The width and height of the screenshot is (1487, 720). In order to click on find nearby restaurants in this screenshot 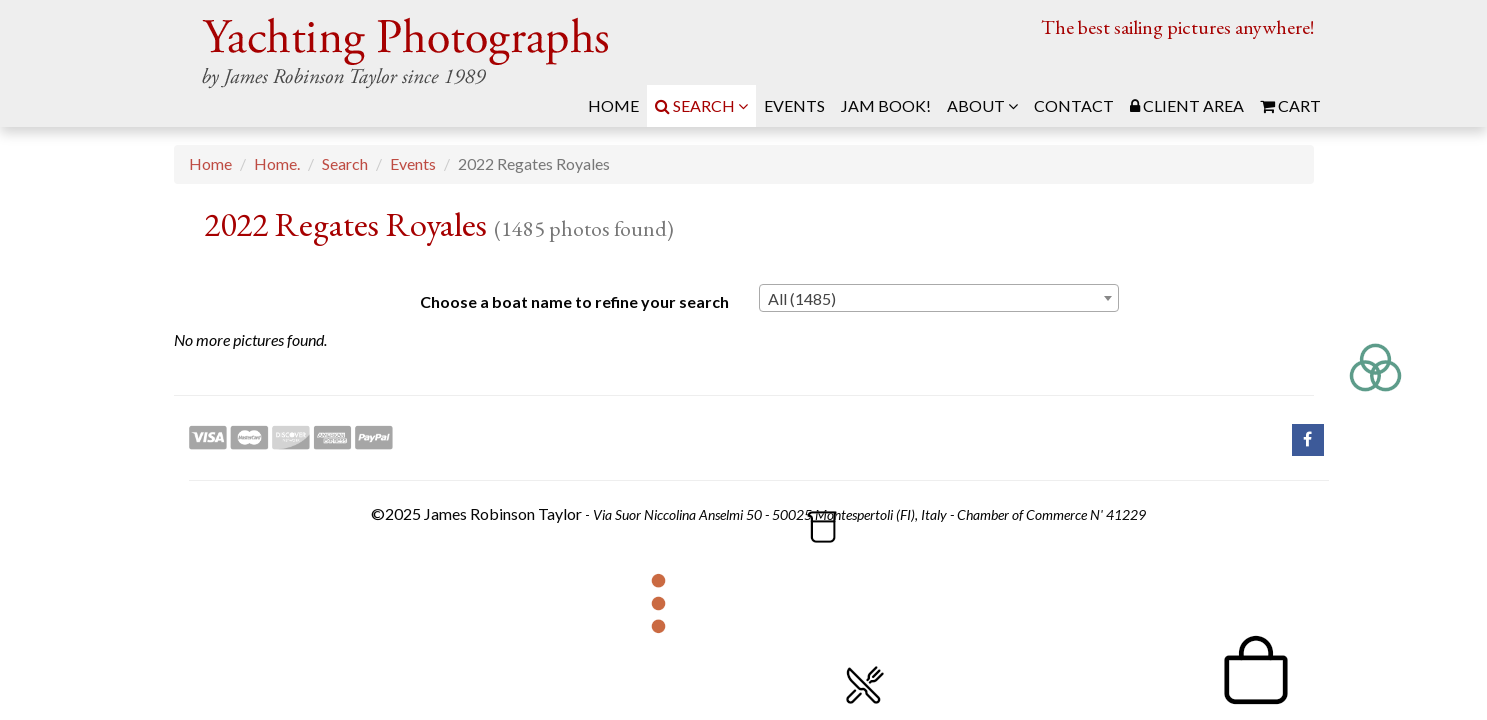, I will do `click(865, 685)`.